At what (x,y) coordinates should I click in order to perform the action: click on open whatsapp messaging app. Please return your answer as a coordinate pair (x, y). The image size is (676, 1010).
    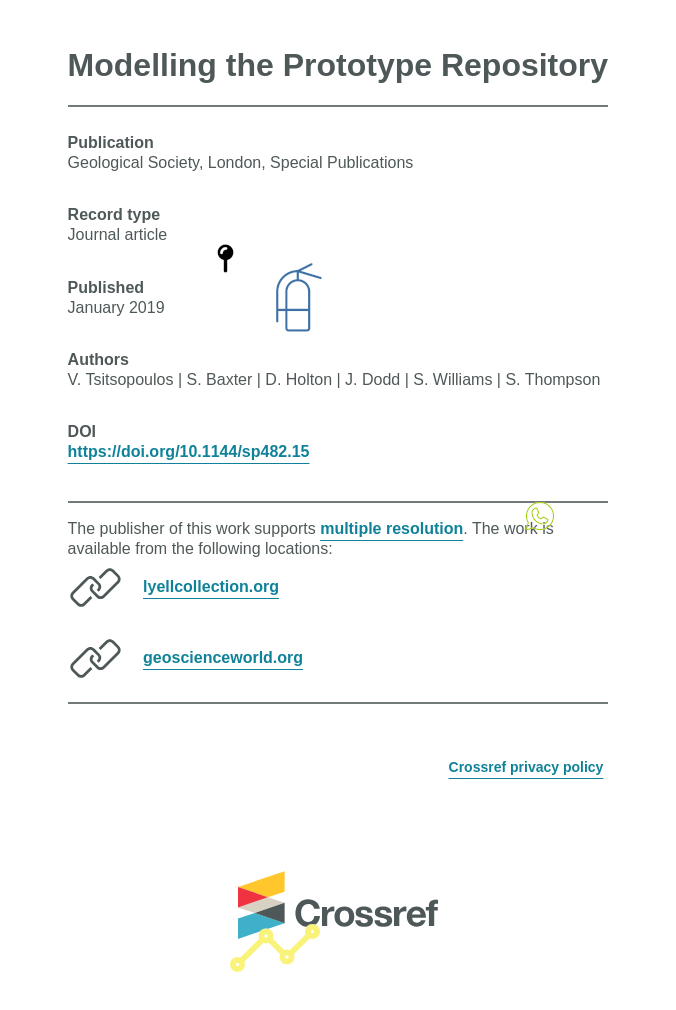
    Looking at the image, I should click on (540, 516).